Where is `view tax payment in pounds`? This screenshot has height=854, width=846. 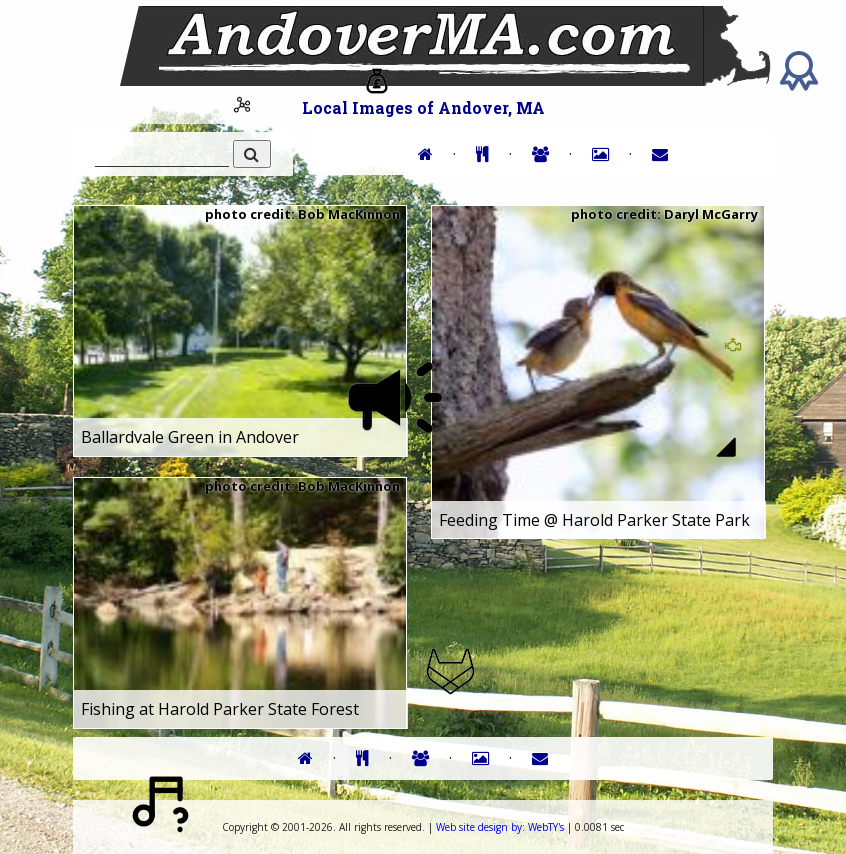 view tax payment in pounds is located at coordinates (377, 81).